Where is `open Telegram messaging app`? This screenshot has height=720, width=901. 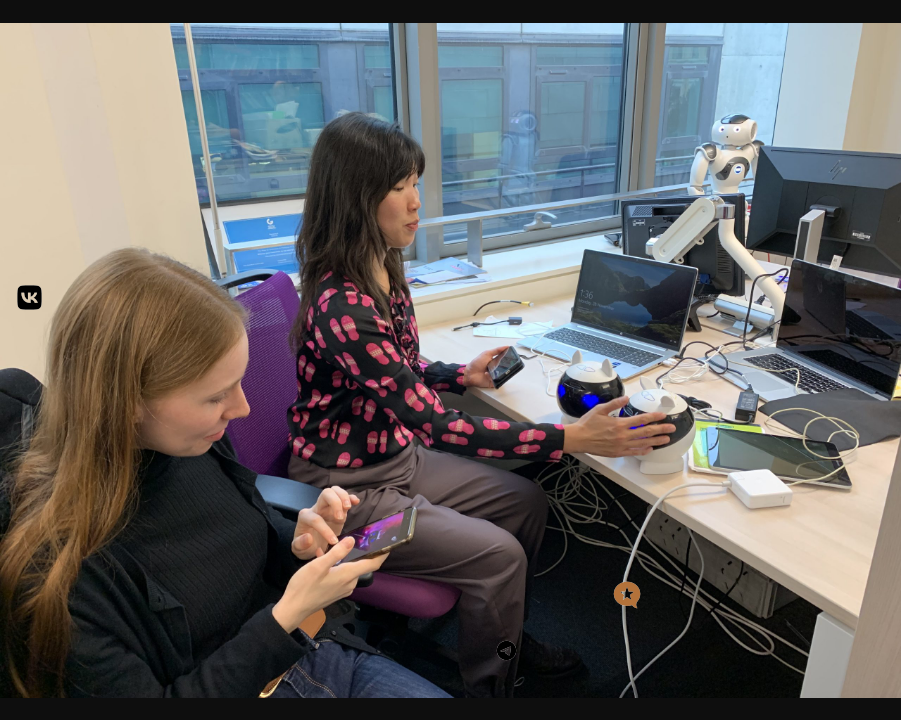
open Telegram messaging app is located at coordinates (506, 650).